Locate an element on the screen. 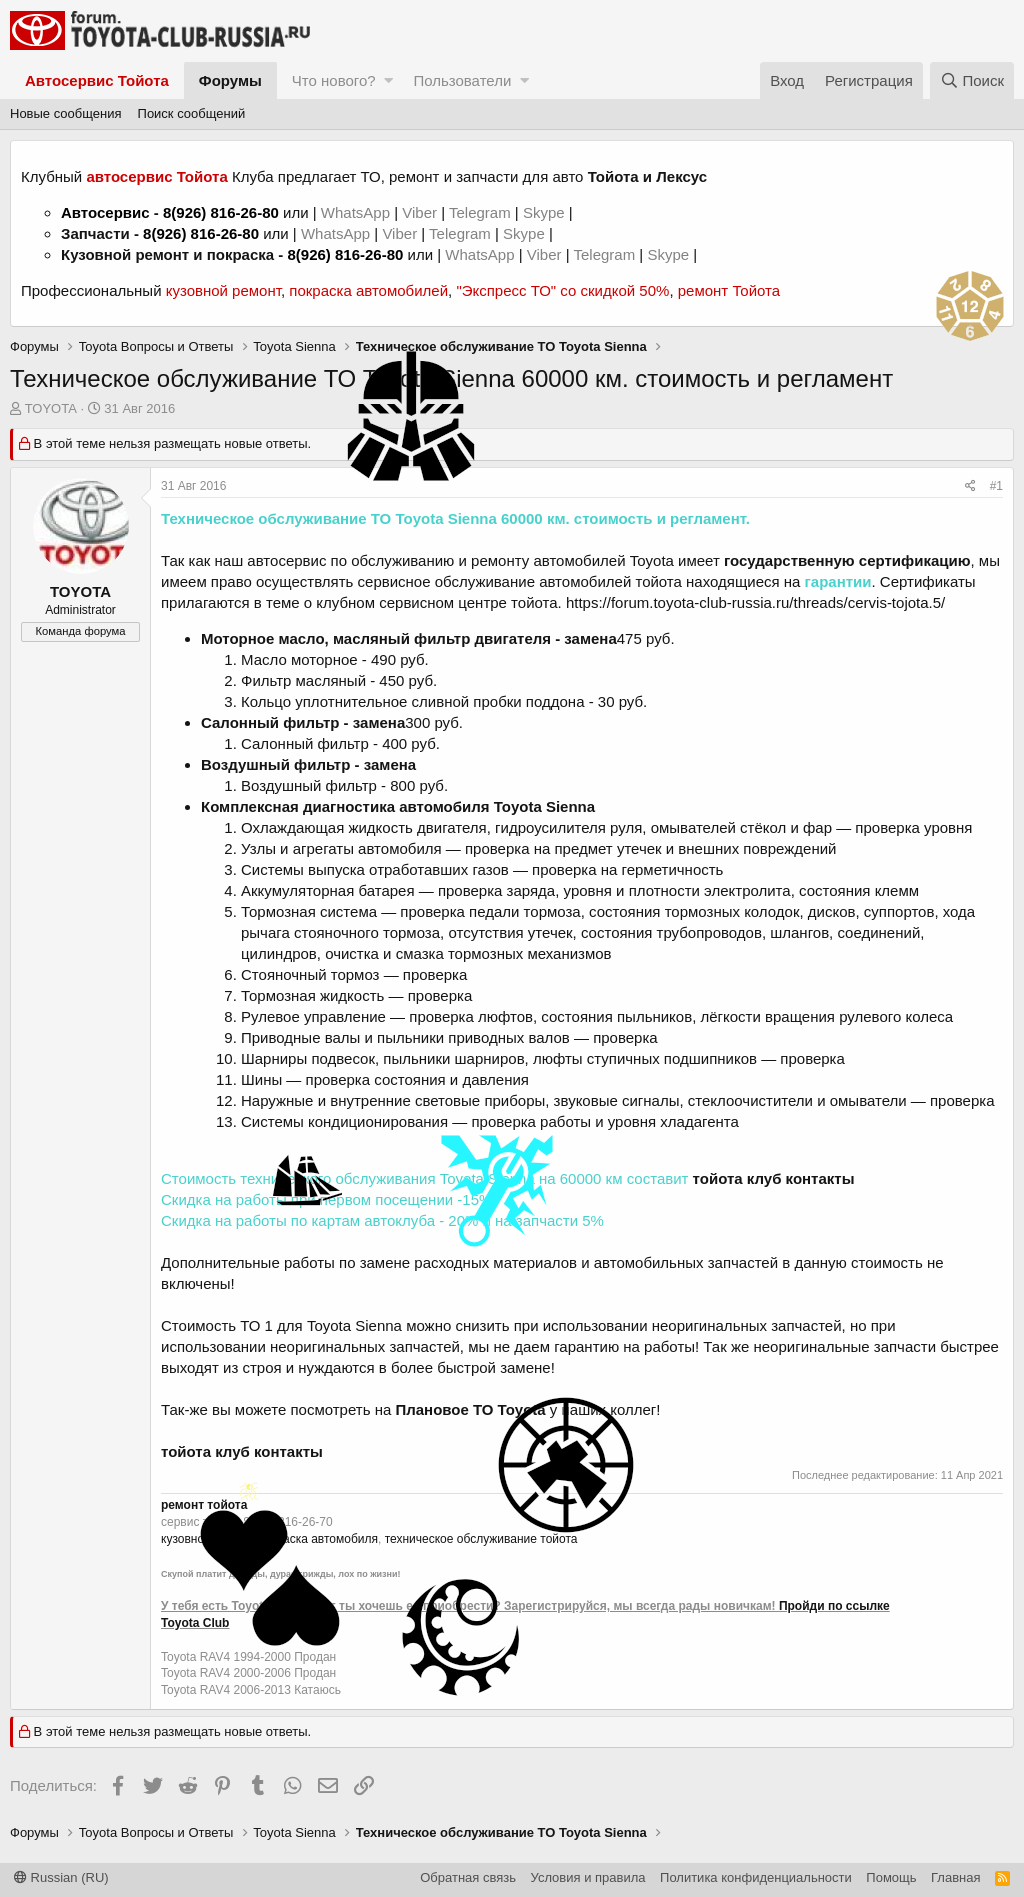 The image size is (1024, 1897). view radar or detection range settings is located at coordinates (566, 1465).